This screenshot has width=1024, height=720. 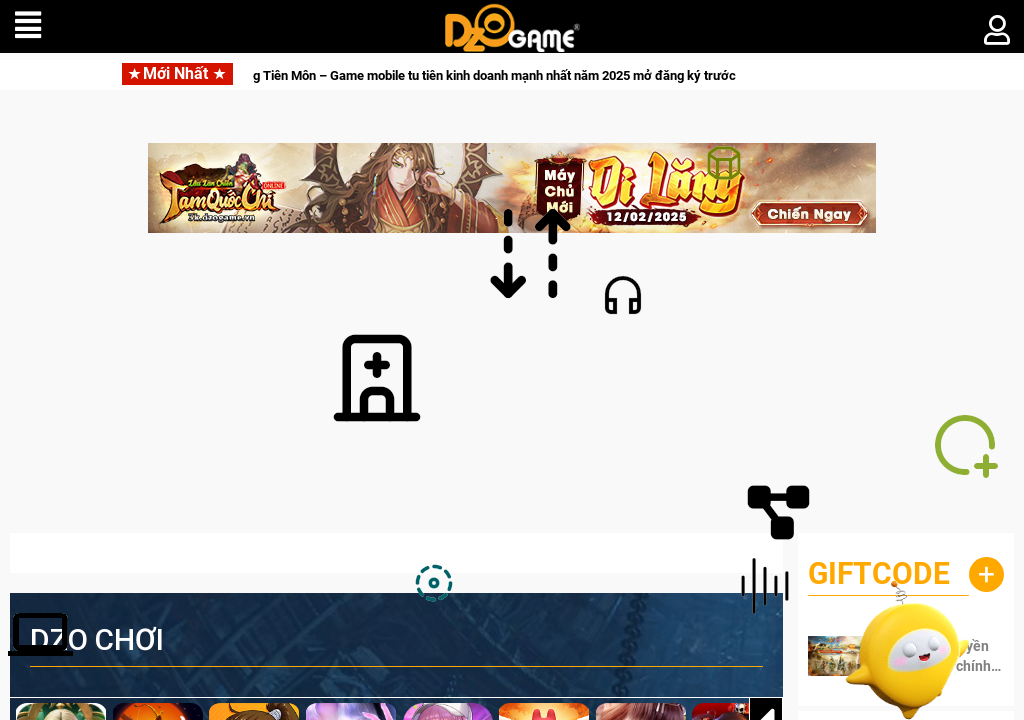 What do you see at coordinates (765, 586) in the screenshot?
I see `audio or sound visualization` at bounding box center [765, 586].